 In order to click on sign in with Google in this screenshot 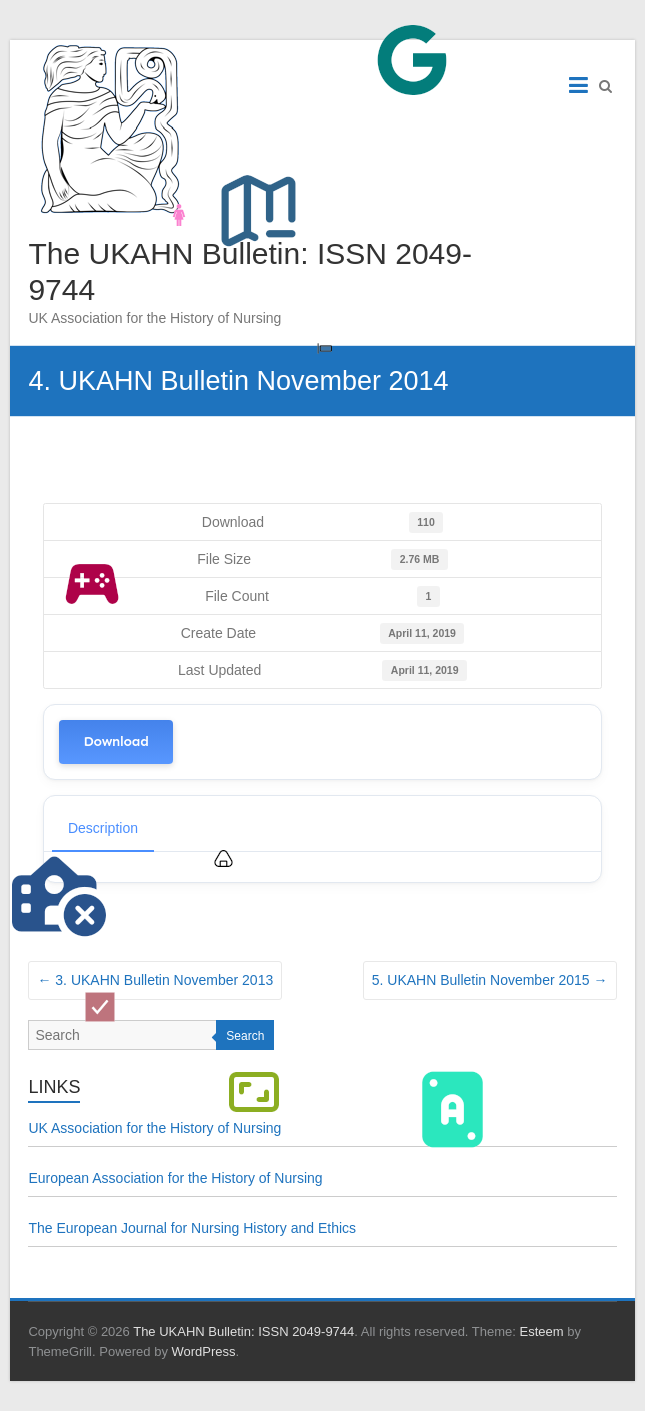, I will do `click(412, 60)`.